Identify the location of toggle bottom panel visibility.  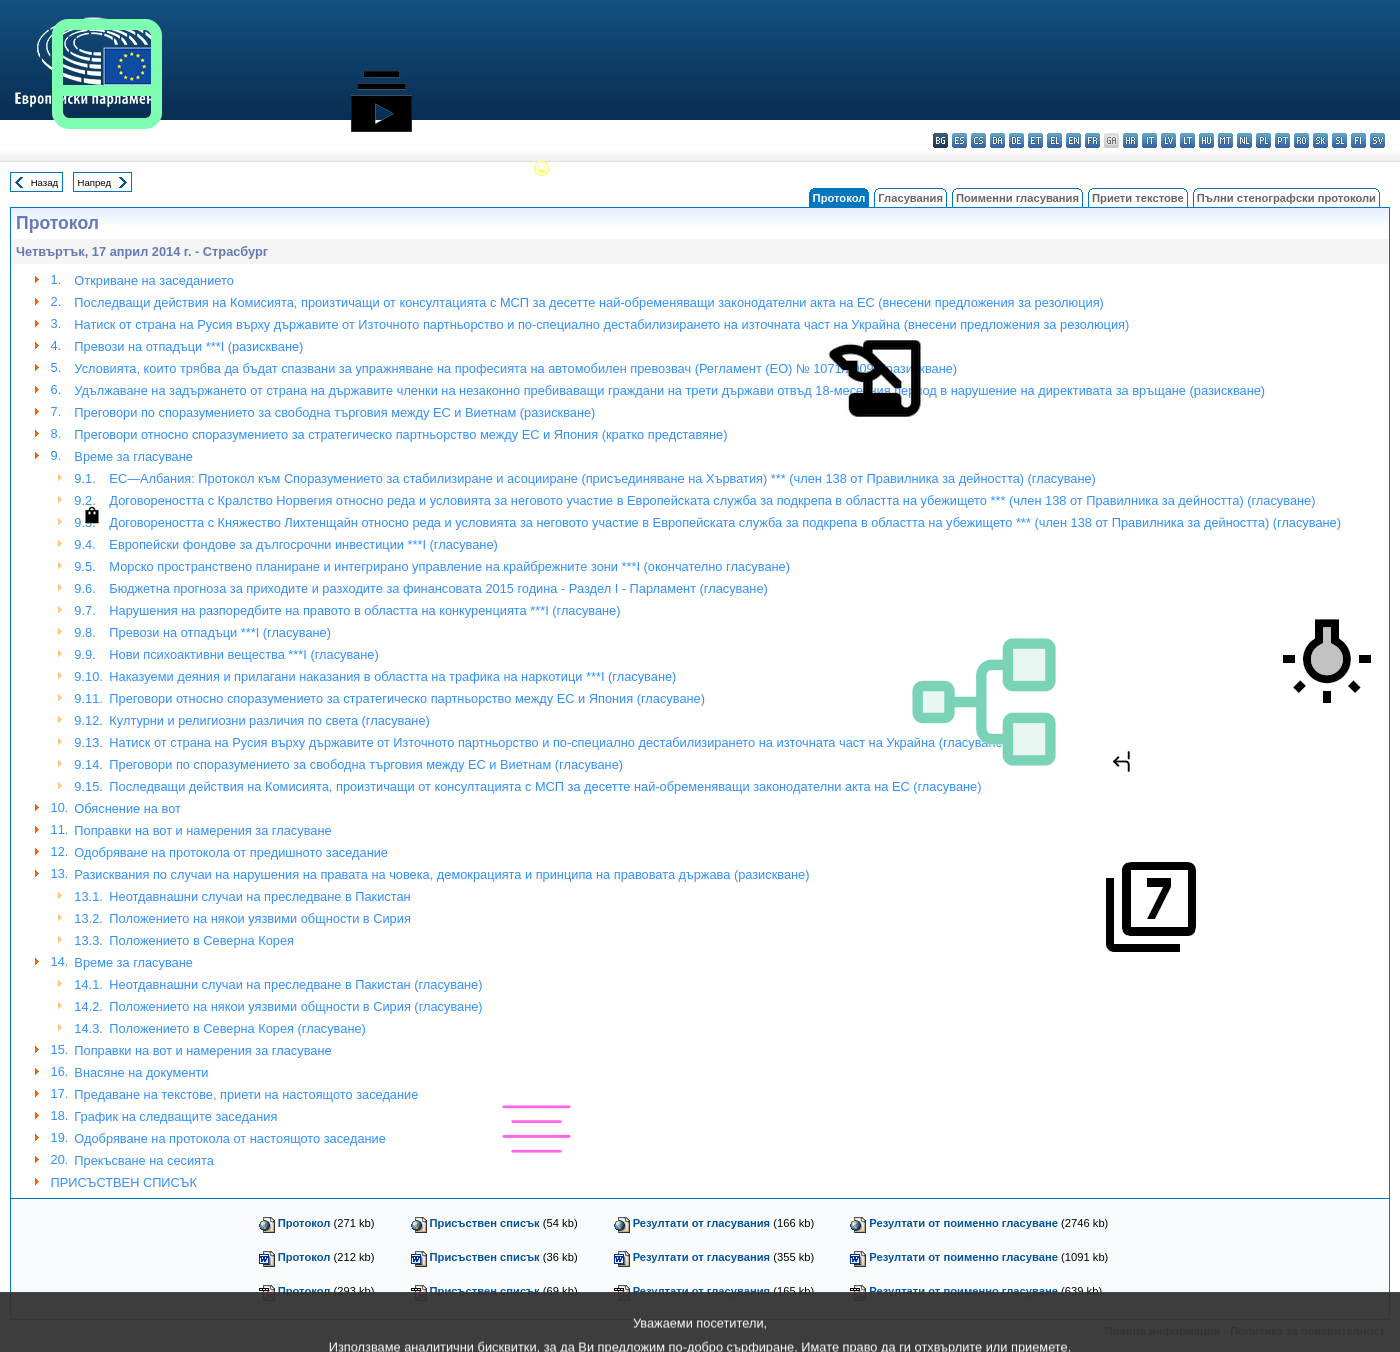
(107, 74).